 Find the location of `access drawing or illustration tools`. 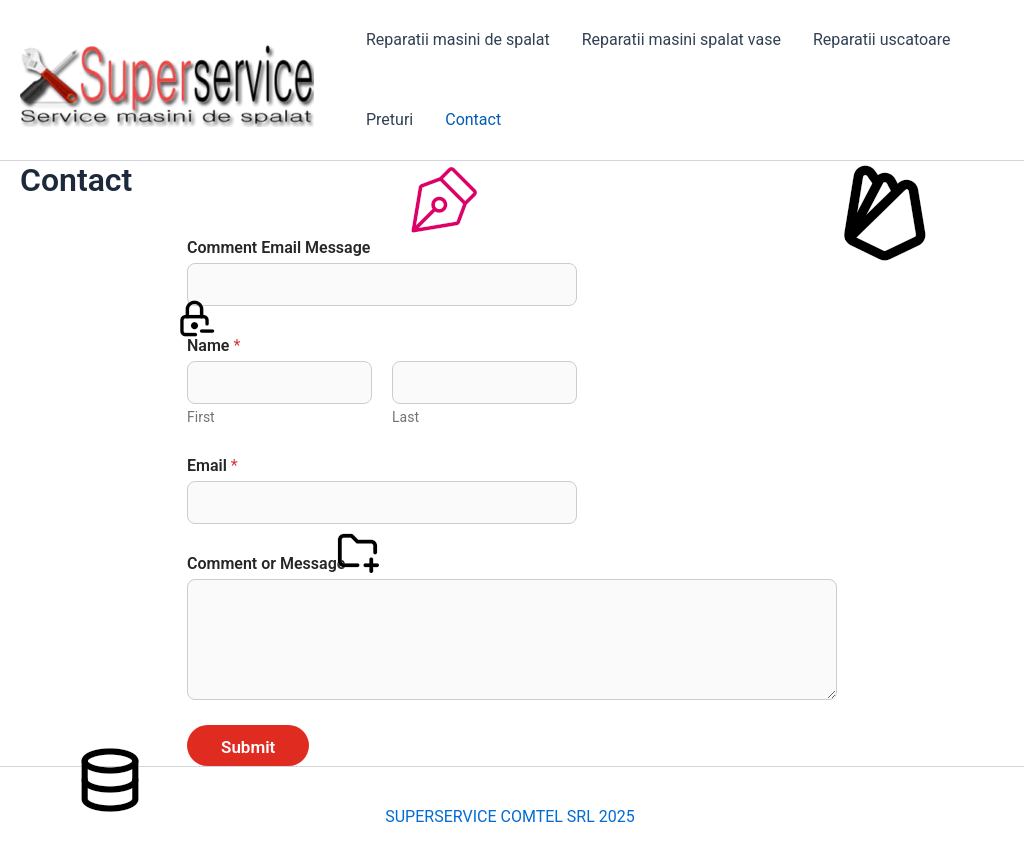

access drawing or illustration tools is located at coordinates (440, 203).